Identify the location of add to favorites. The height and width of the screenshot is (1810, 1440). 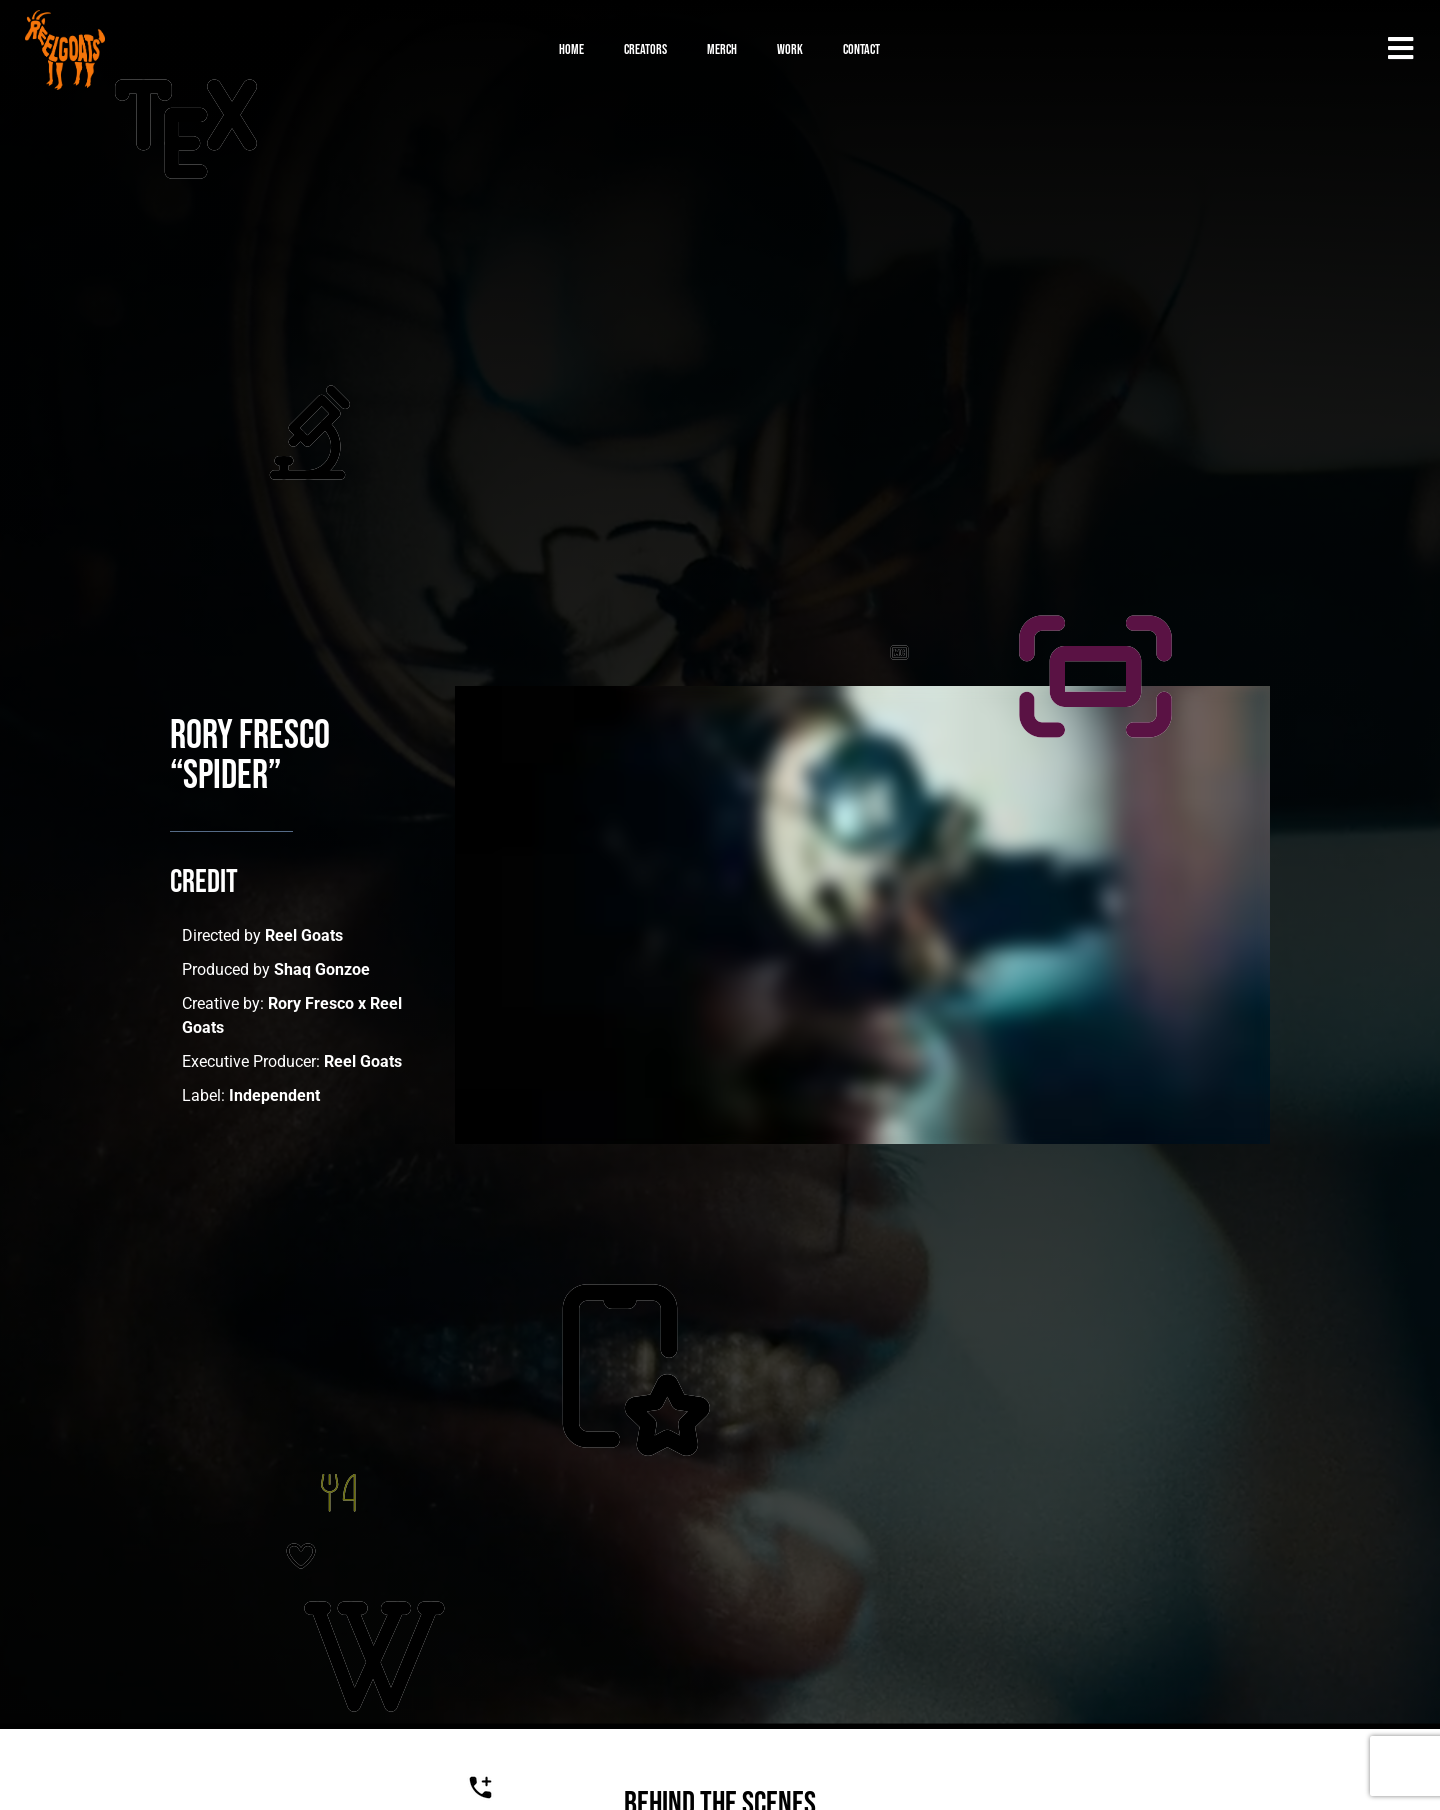
(301, 1556).